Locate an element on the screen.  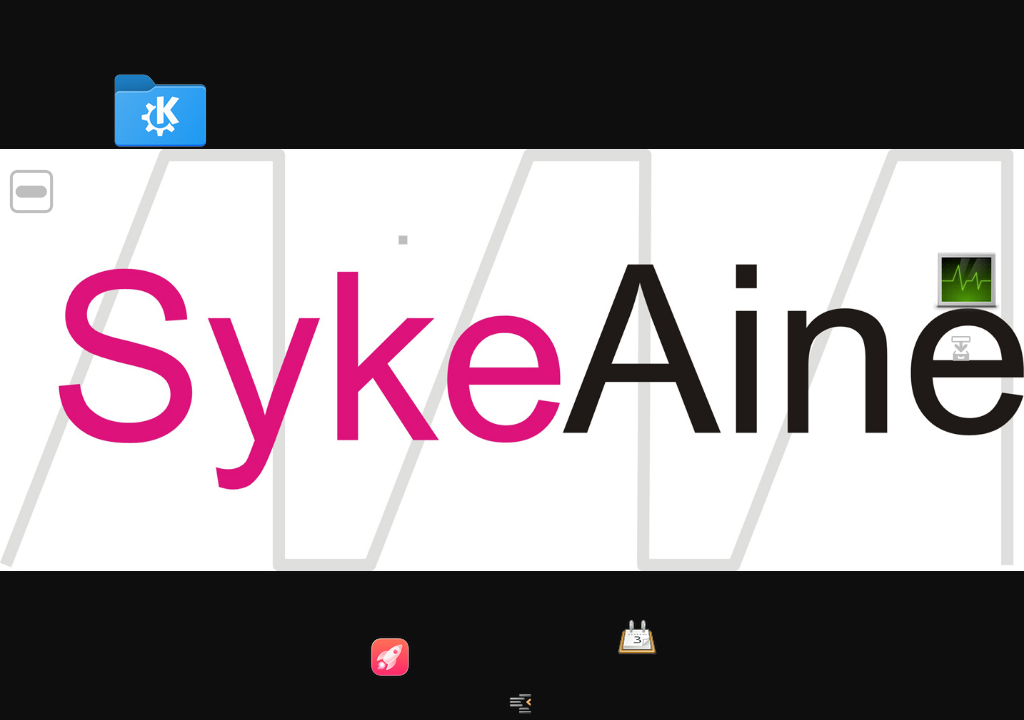
decrease text indentation is located at coordinates (520, 704).